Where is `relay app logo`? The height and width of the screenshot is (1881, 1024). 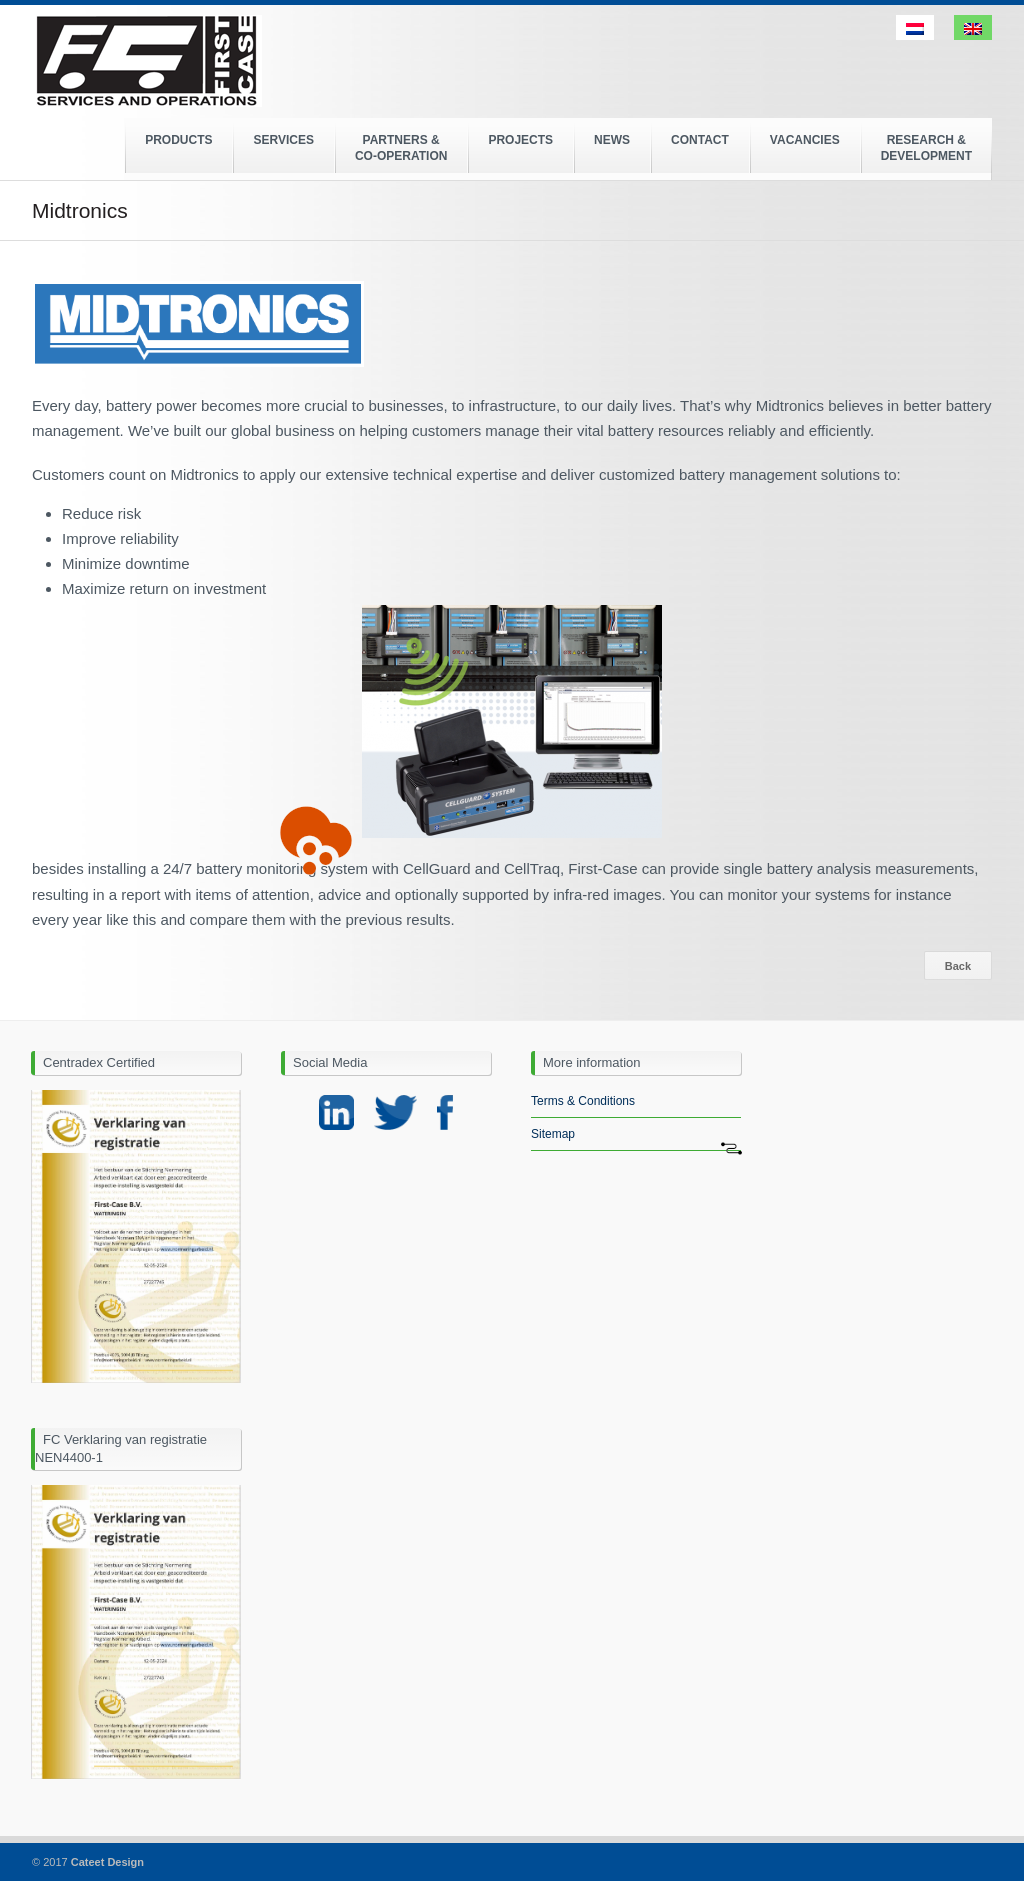
relay app logo is located at coordinates (731, 1148).